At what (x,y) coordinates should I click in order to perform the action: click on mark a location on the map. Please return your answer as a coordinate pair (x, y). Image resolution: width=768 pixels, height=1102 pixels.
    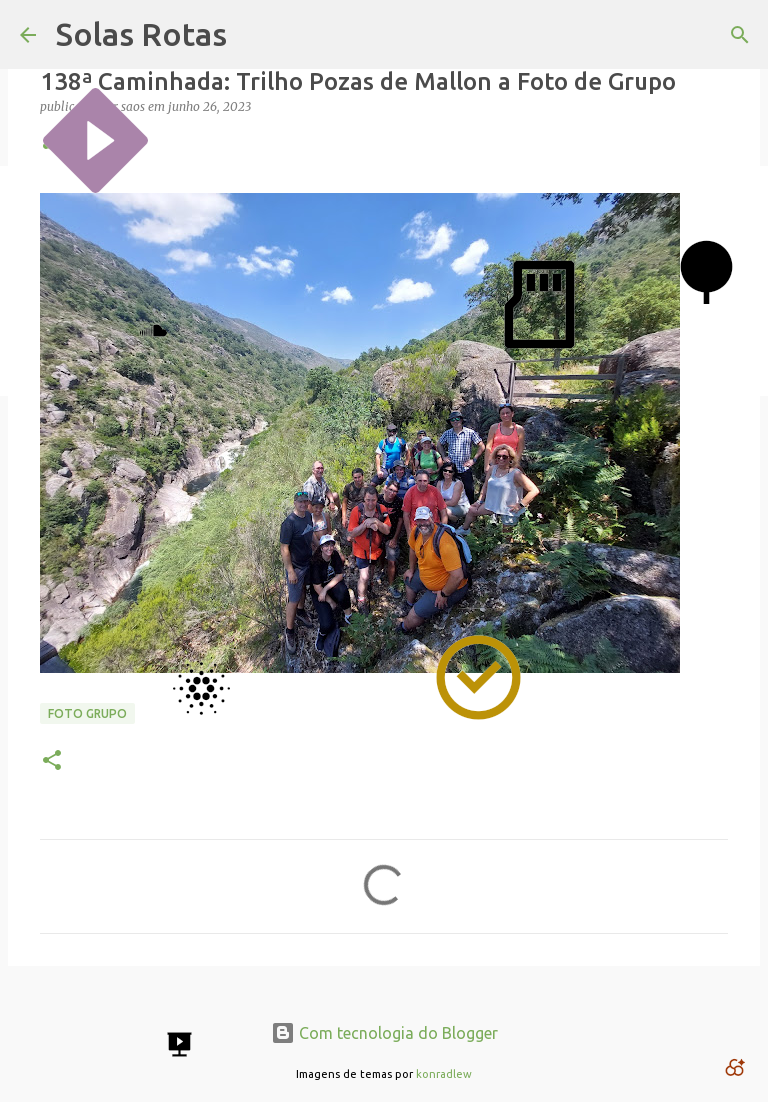
    Looking at the image, I should click on (706, 269).